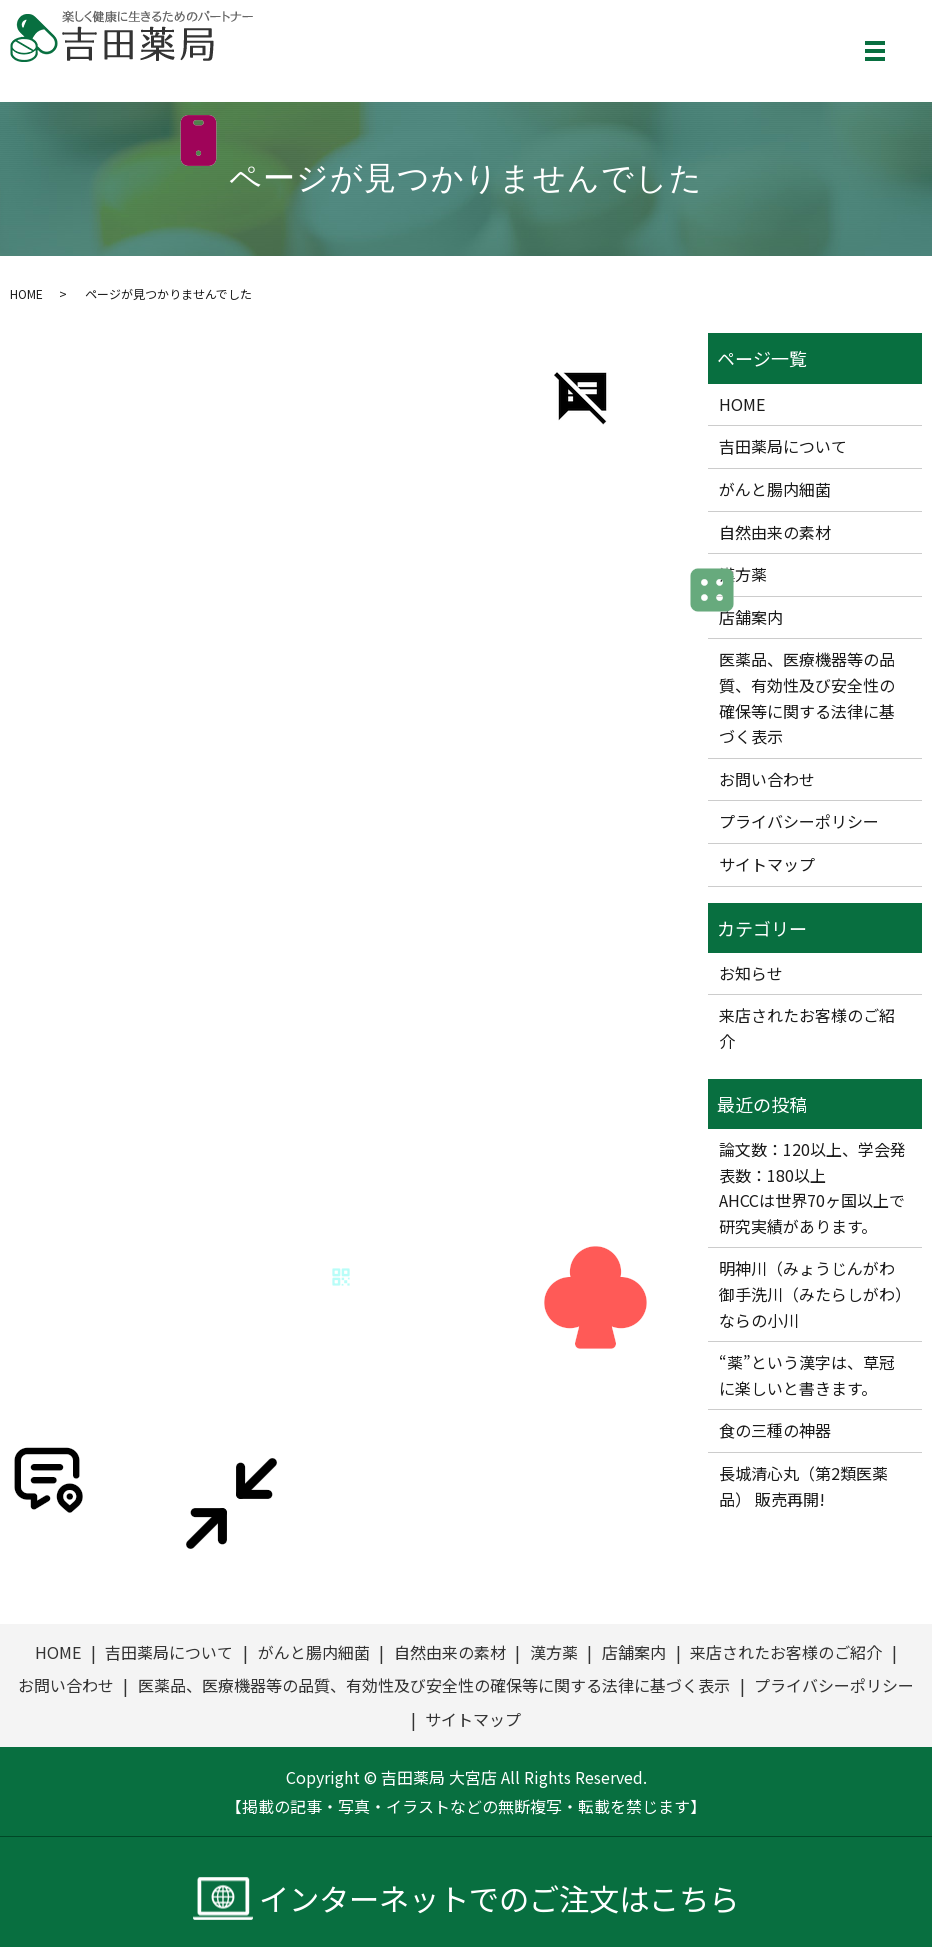 The image size is (932, 1947). What do you see at coordinates (341, 1277) in the screenshot?
I see `scan or generate a QR code` at bounding box center [341, 1277].